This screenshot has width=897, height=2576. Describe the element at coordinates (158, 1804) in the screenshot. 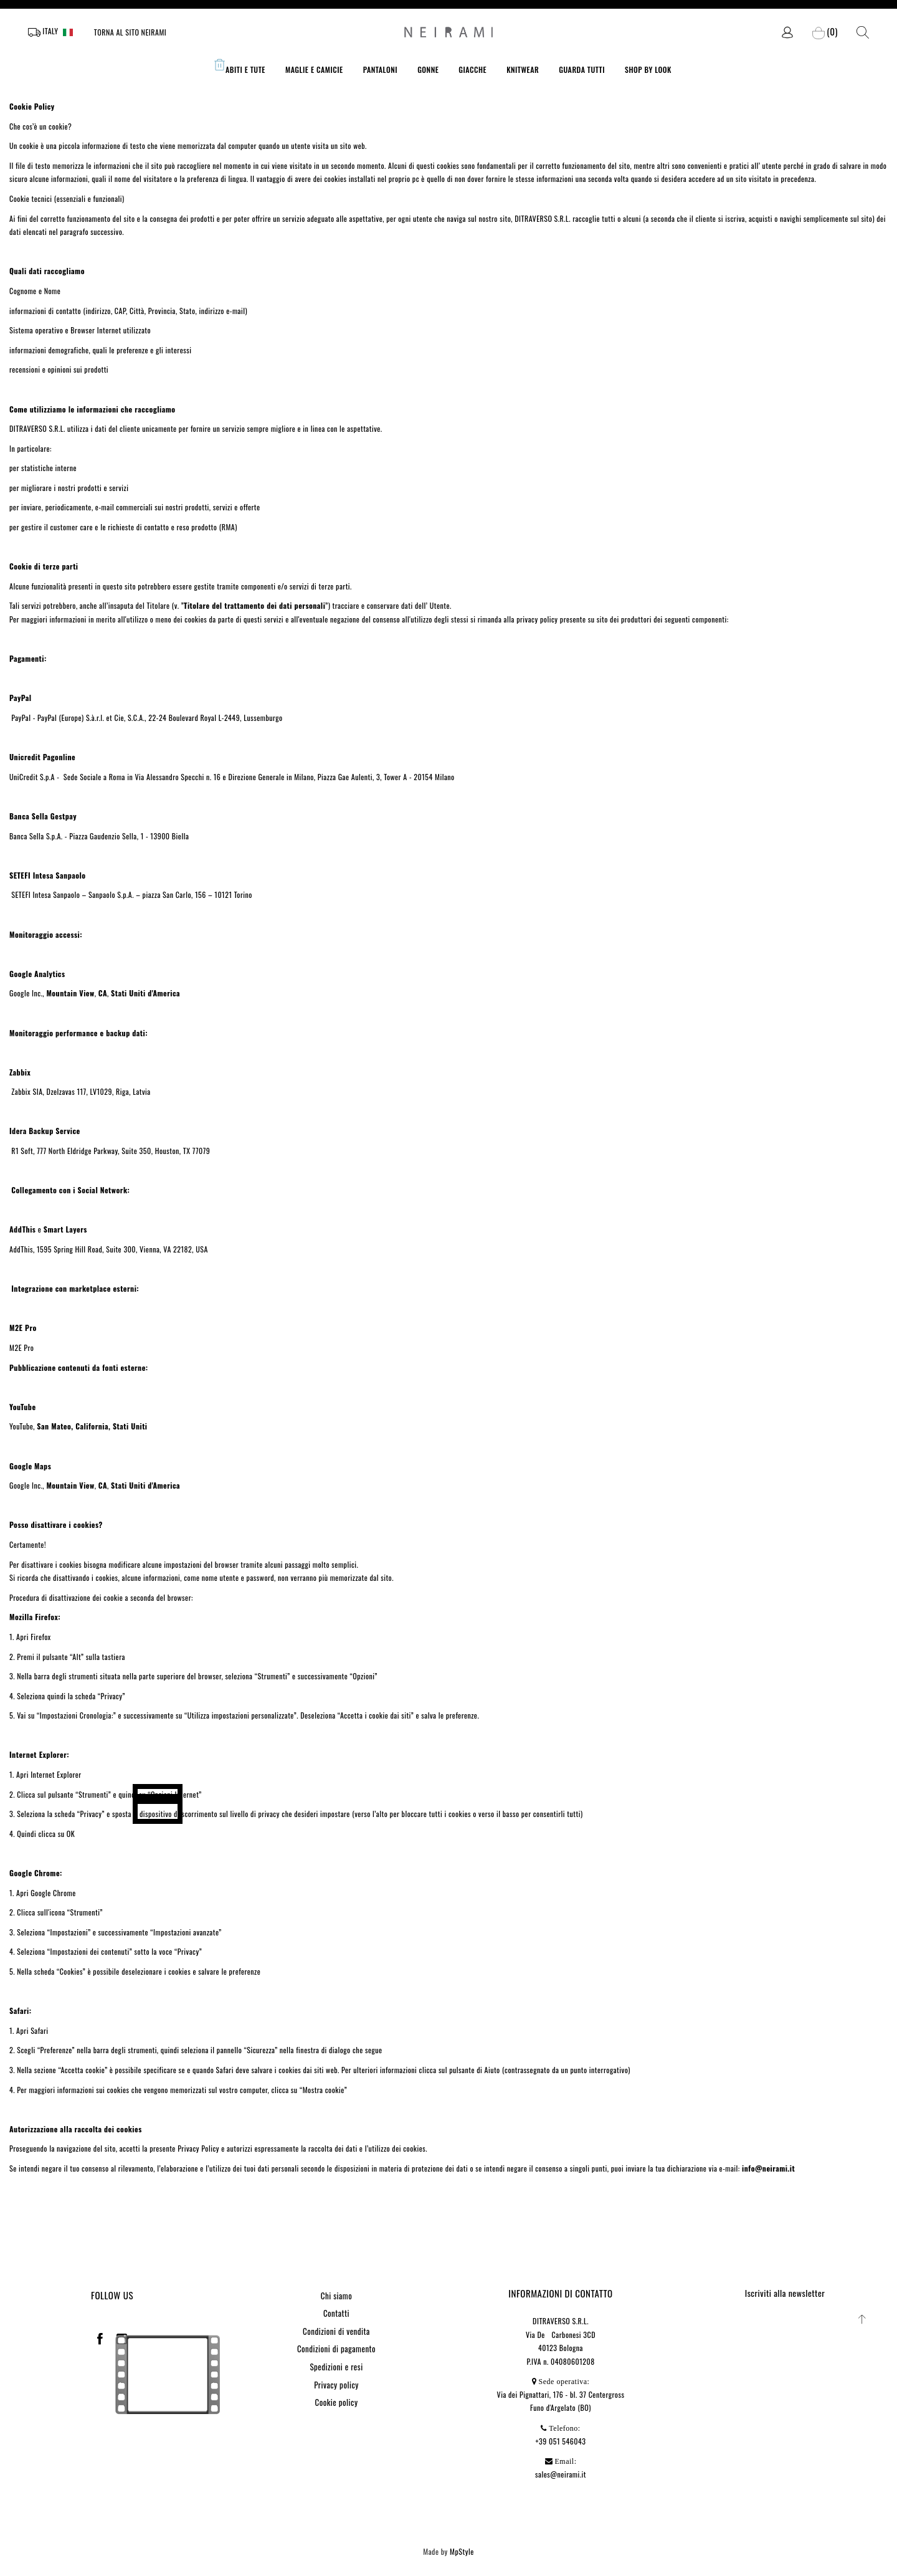

I see `access payment methods` at that location.